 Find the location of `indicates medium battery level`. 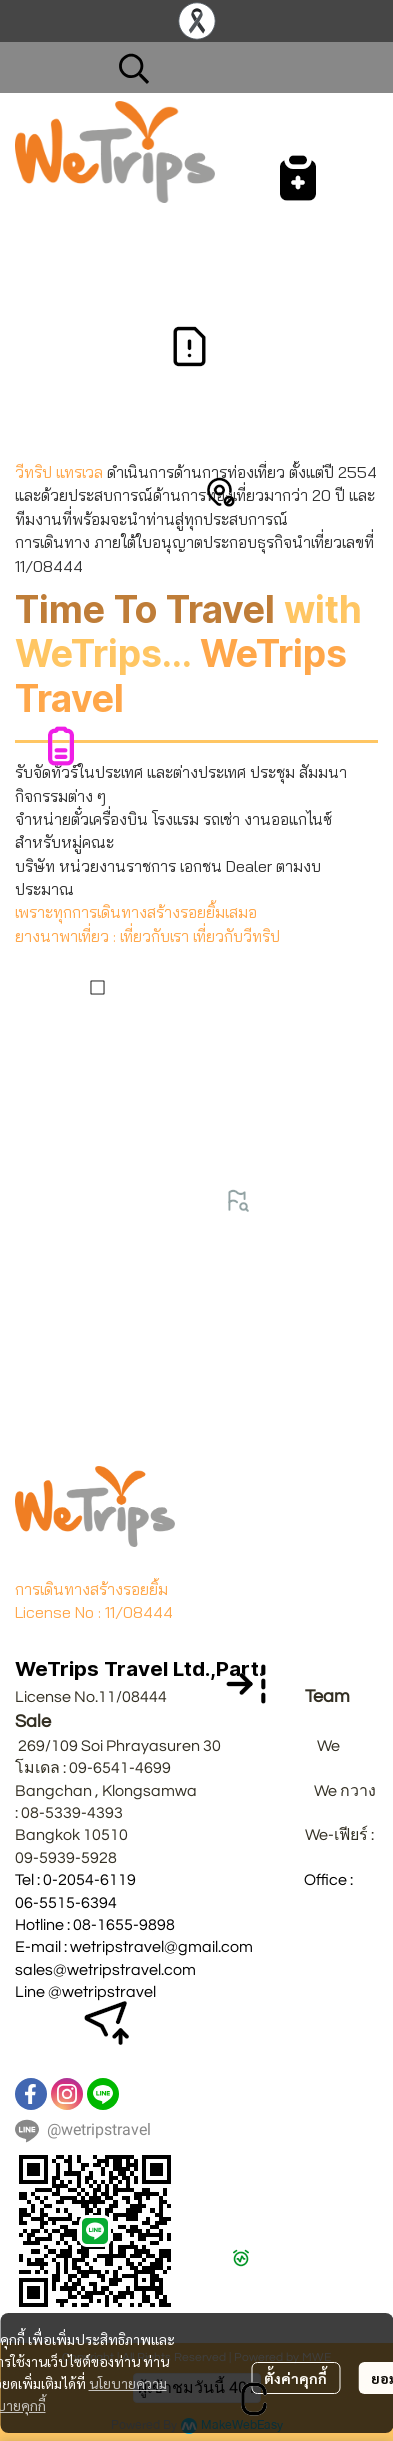

indicates medium battery level is located at coordinates (61, 746).